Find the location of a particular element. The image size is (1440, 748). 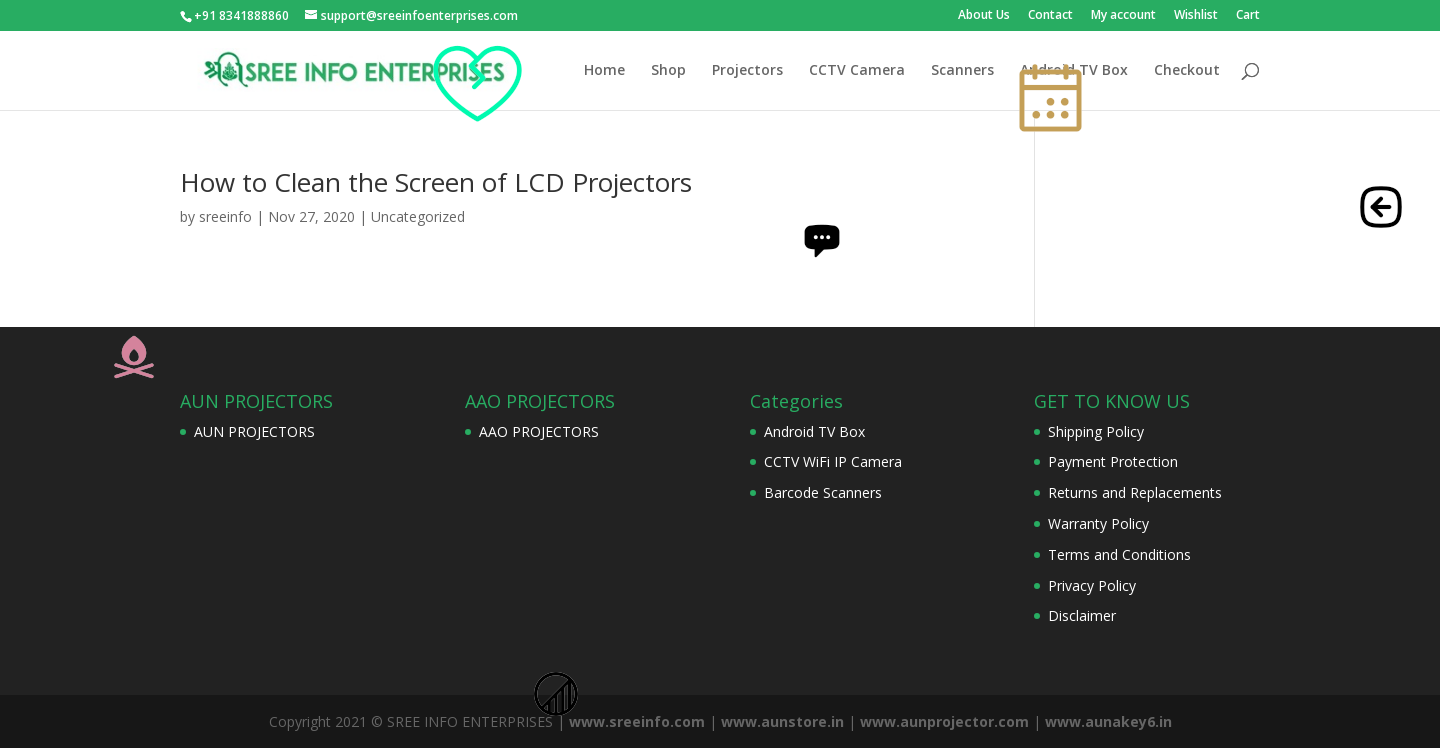

adjust display contrast settings is located at coordinates (556, 694).